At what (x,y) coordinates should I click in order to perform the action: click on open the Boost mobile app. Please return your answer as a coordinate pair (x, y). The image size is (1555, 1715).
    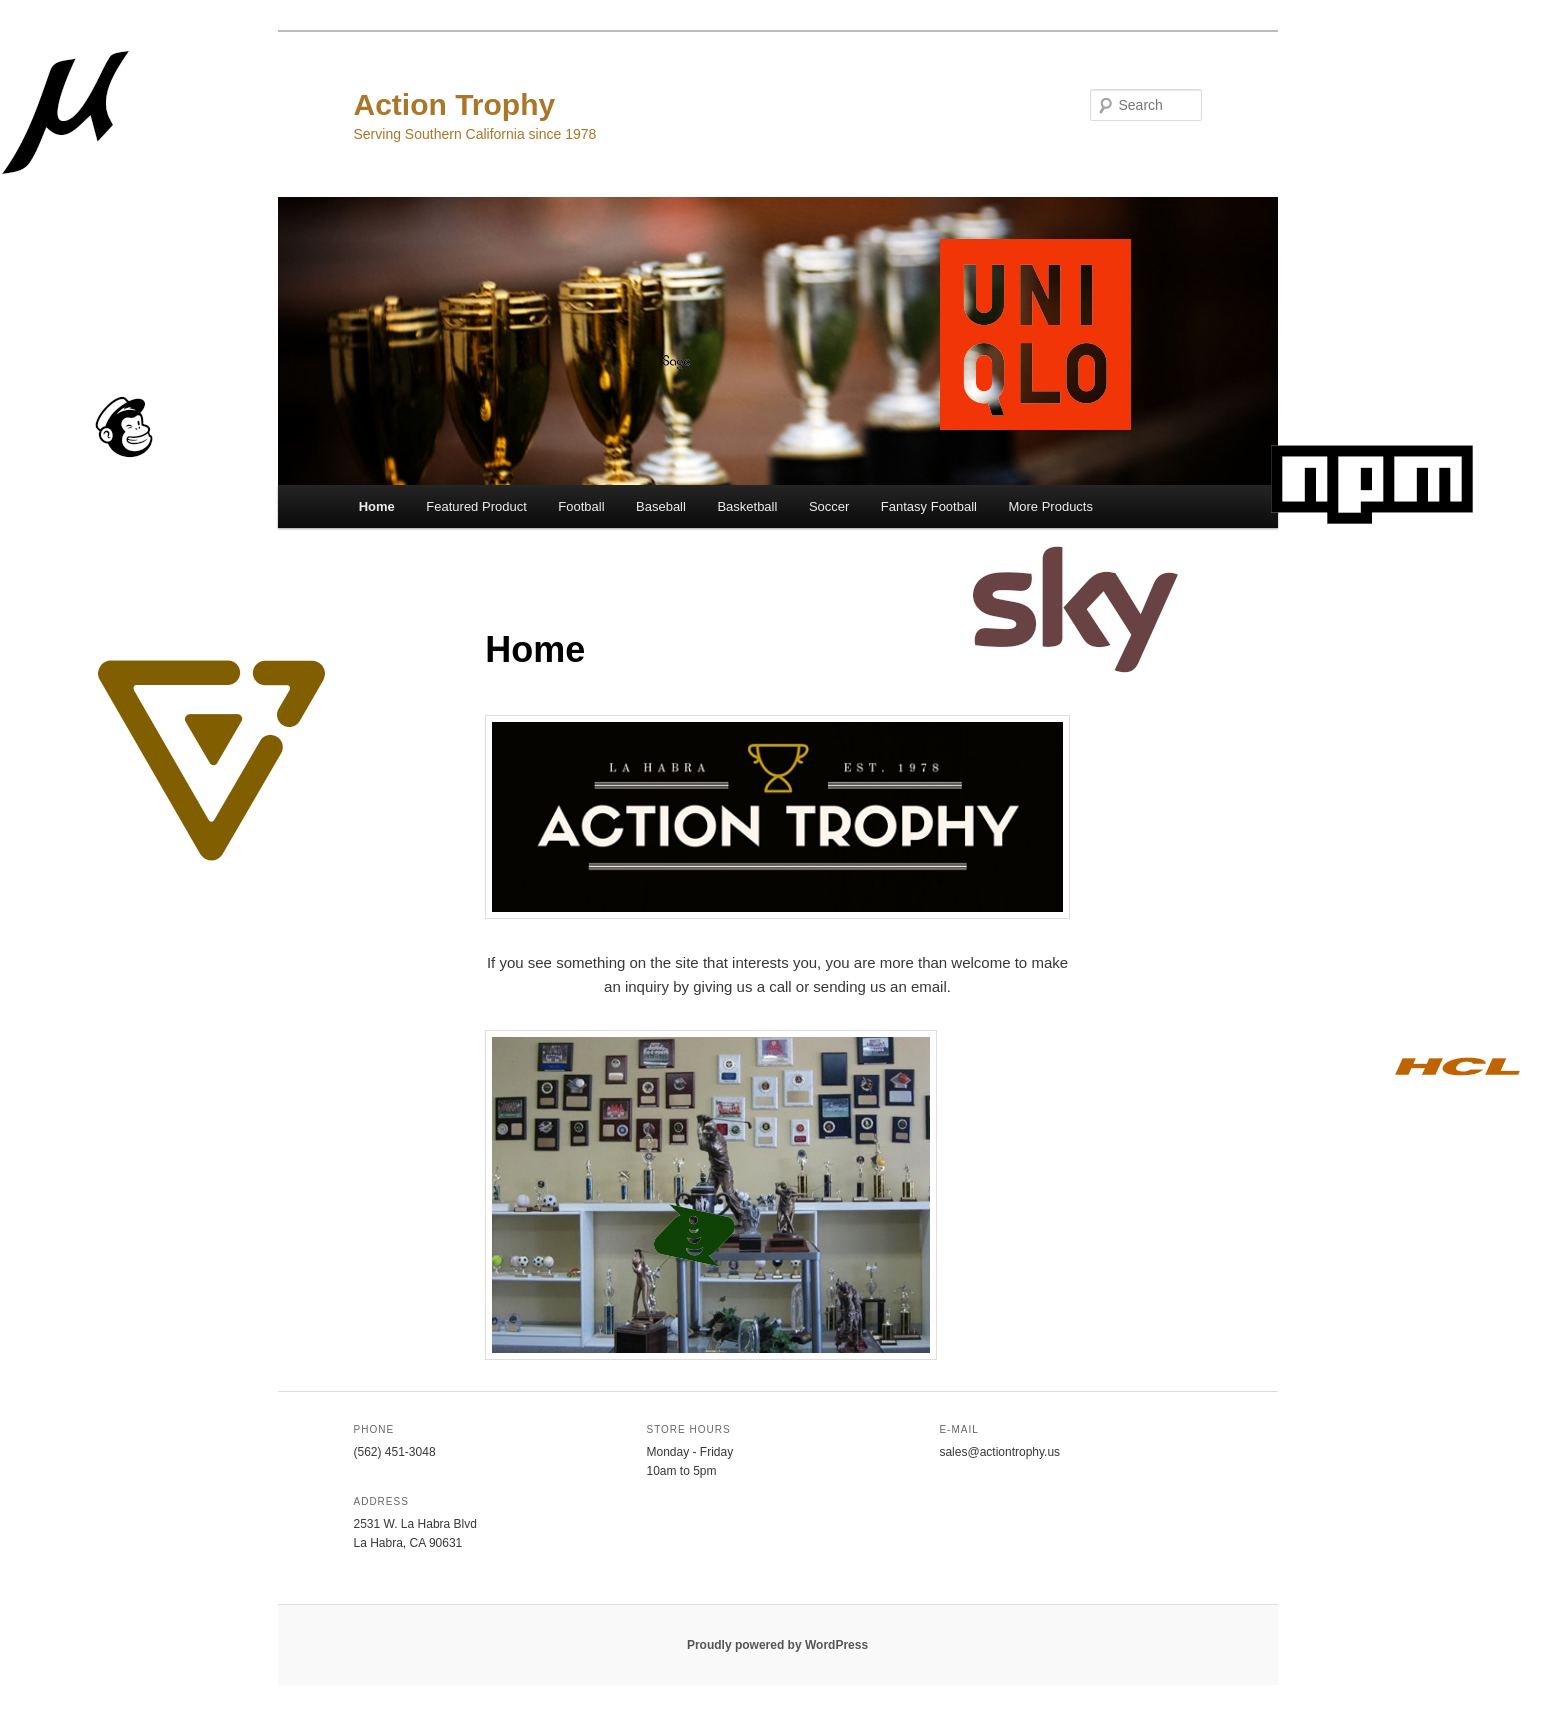
    Looking at the image, I should click on (694, 1235).